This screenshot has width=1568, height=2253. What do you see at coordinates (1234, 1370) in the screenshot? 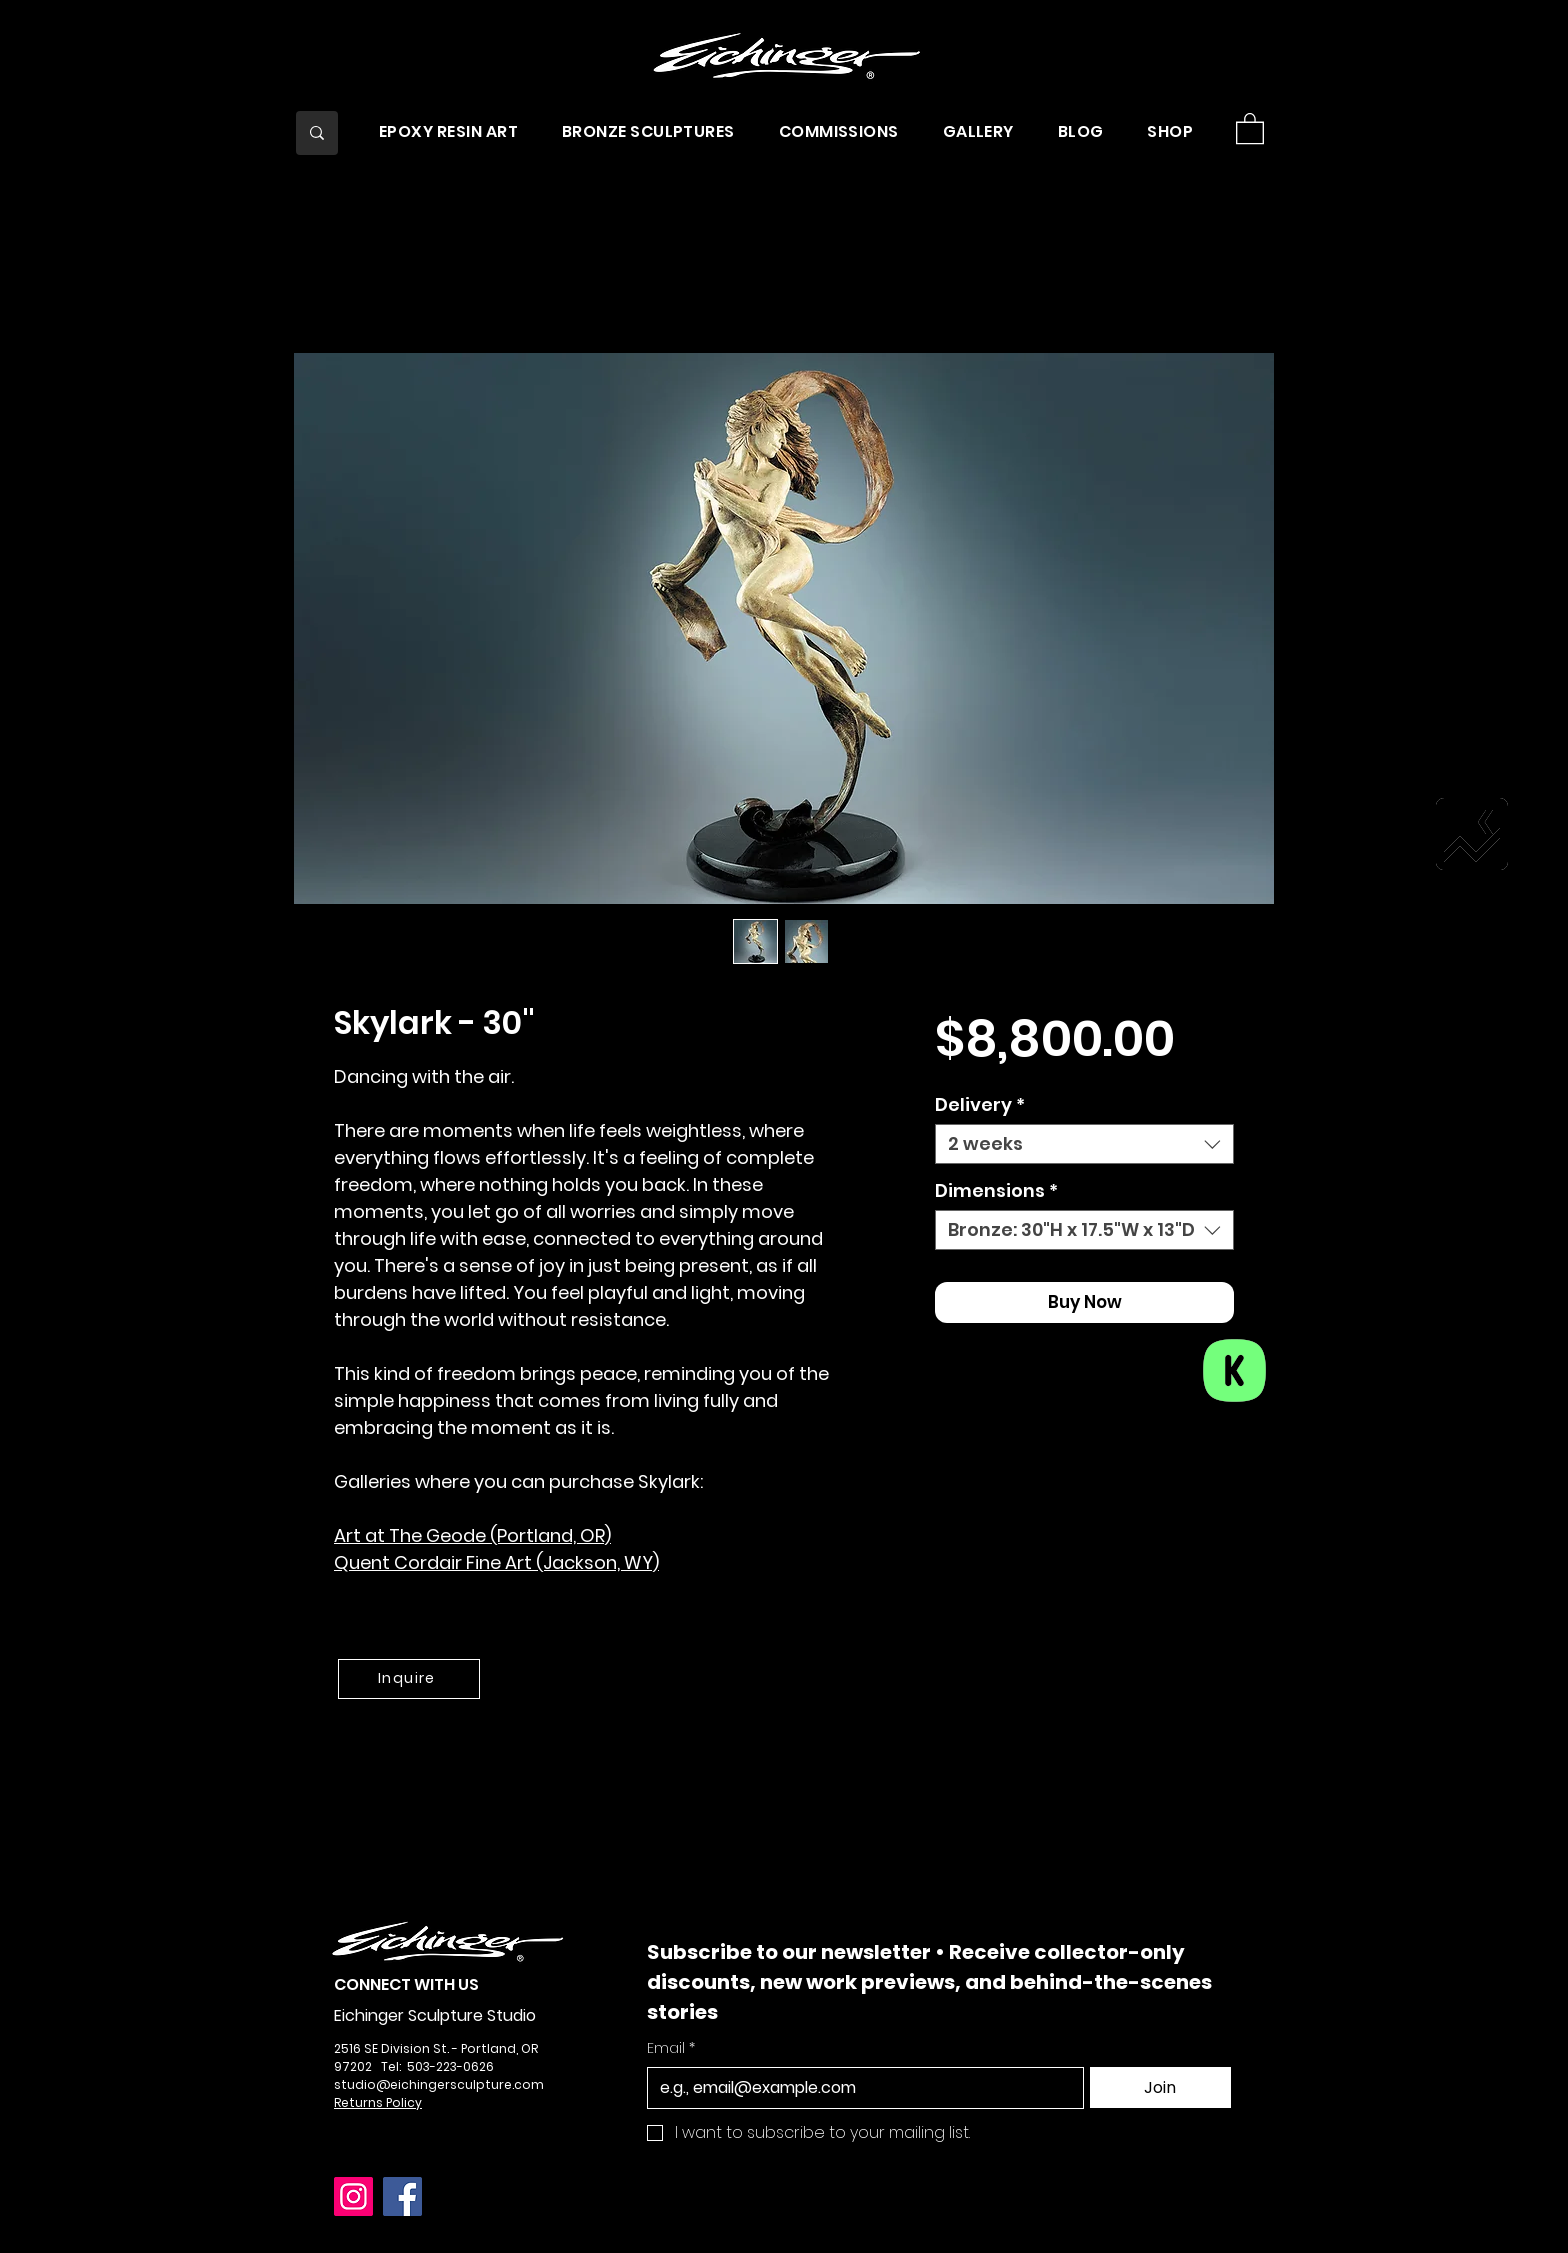
I see `indicates items starting with the letter K` at bounding box center [1234, 1370].